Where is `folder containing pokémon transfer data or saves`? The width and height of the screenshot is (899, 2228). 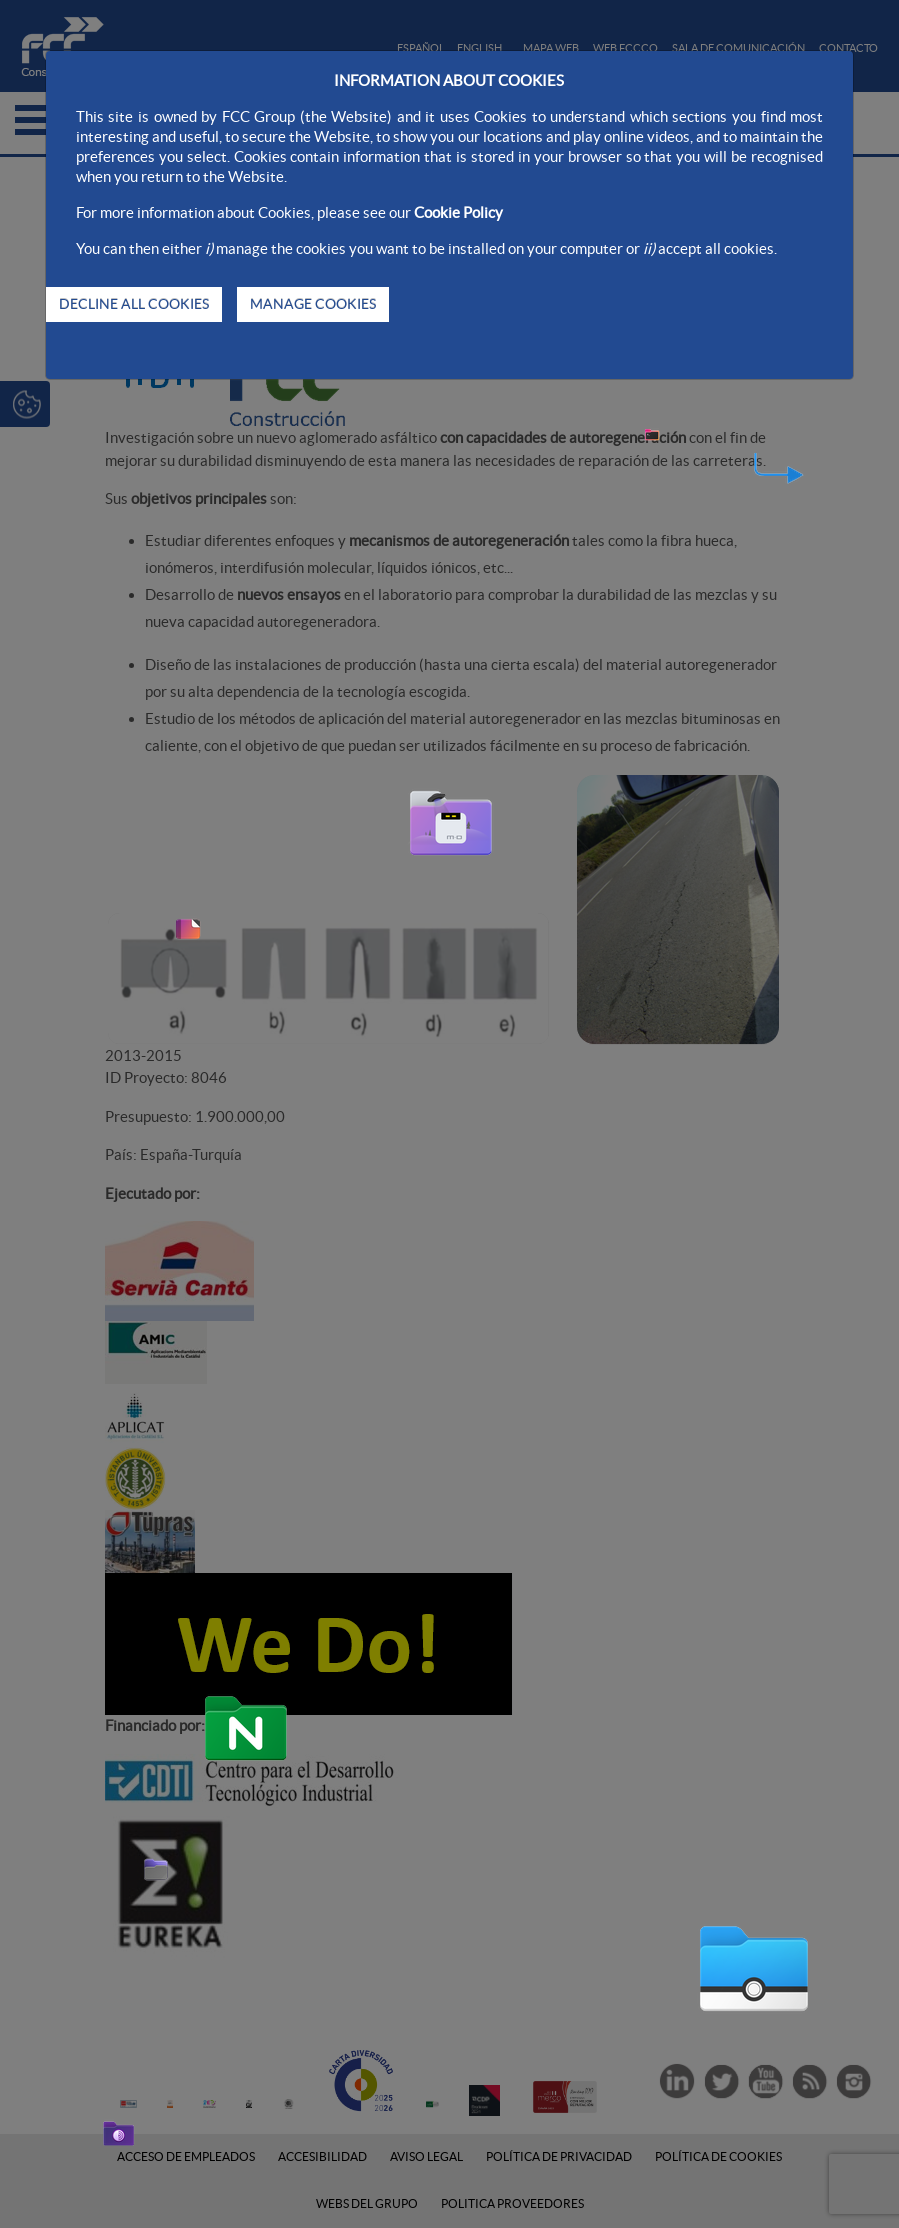 folder containing pokémon transfer data or saves is located at coordinates (753, 1971).